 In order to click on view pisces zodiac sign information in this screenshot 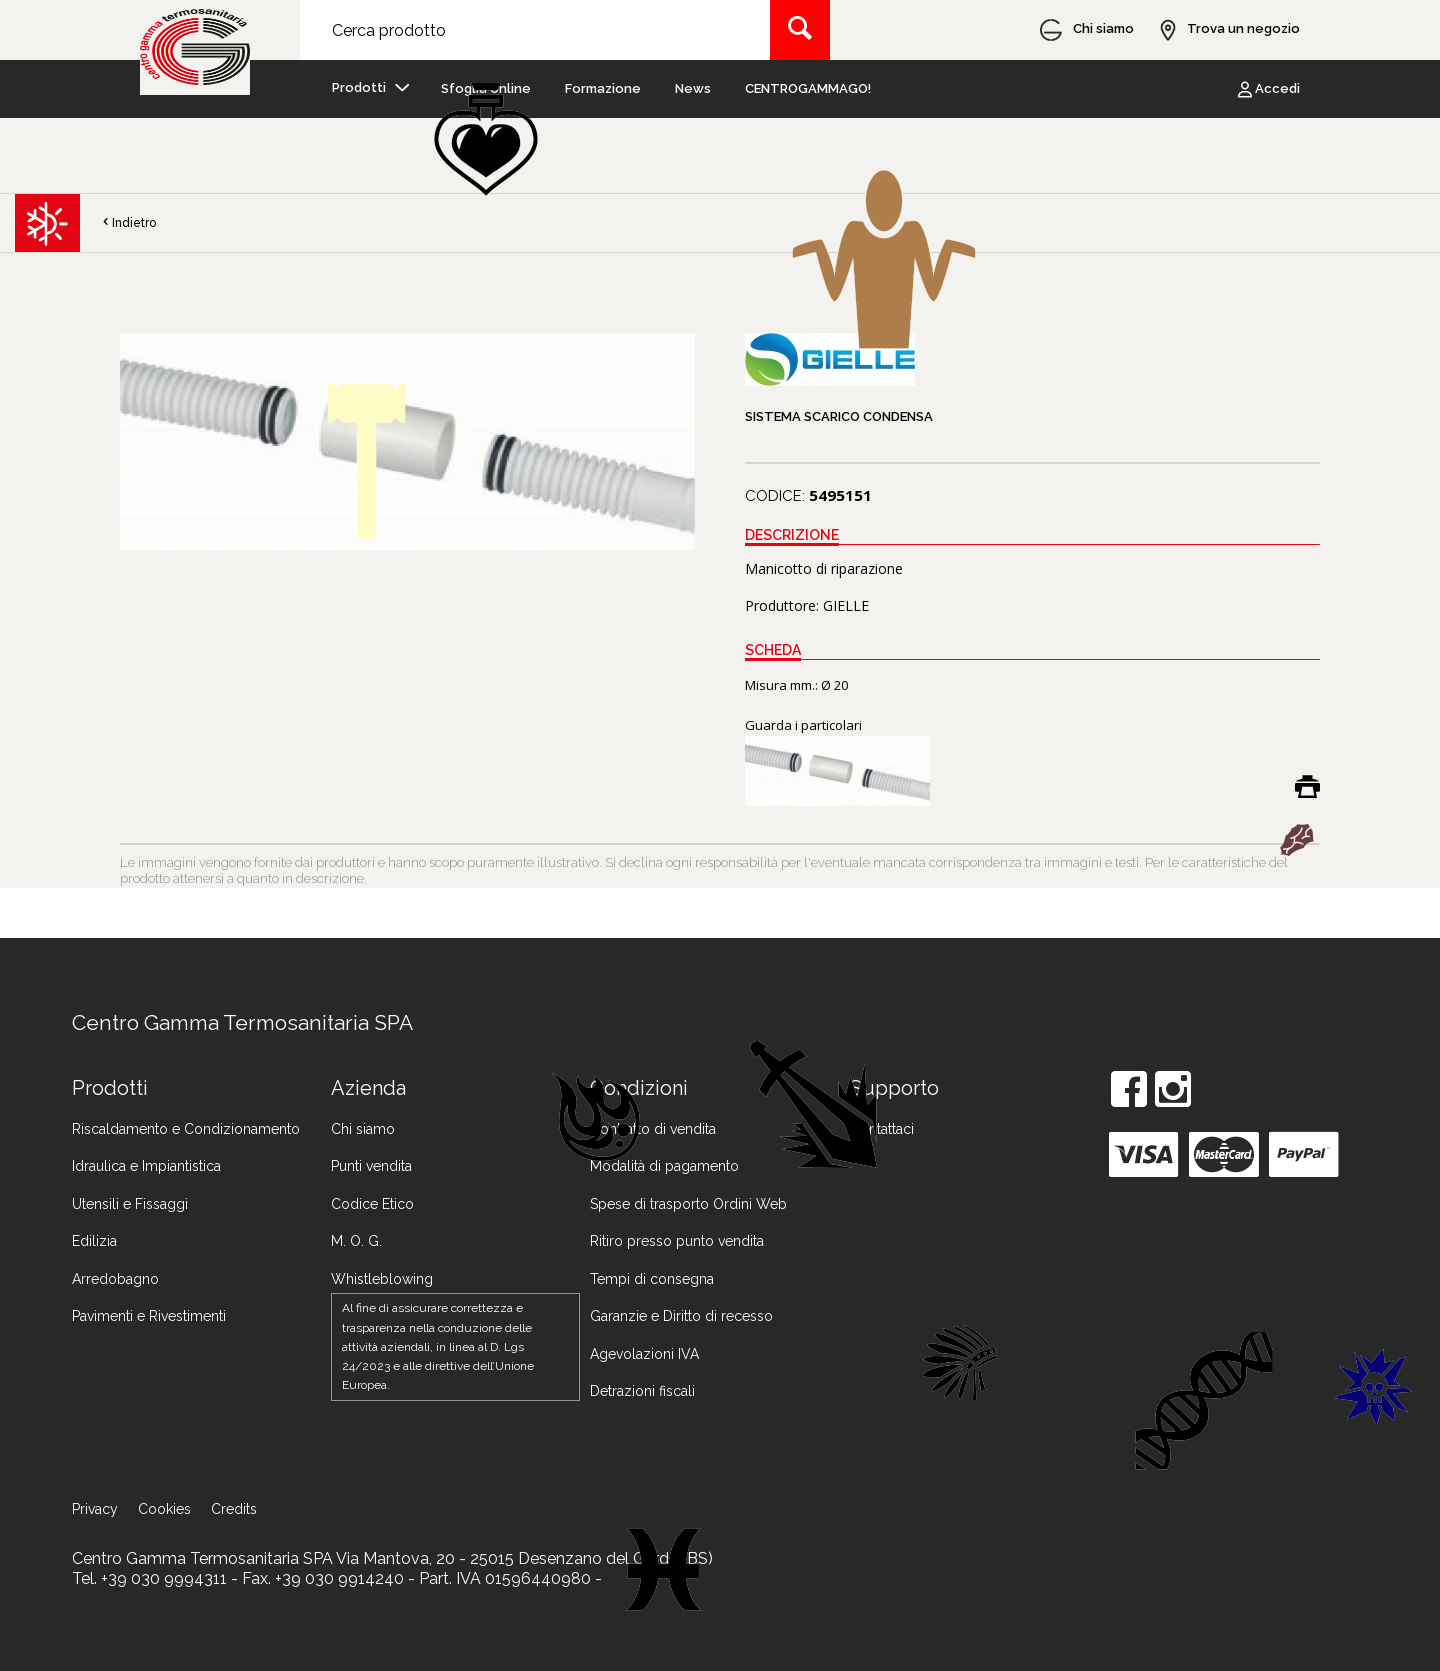, I will do `click(664, 1570)`.